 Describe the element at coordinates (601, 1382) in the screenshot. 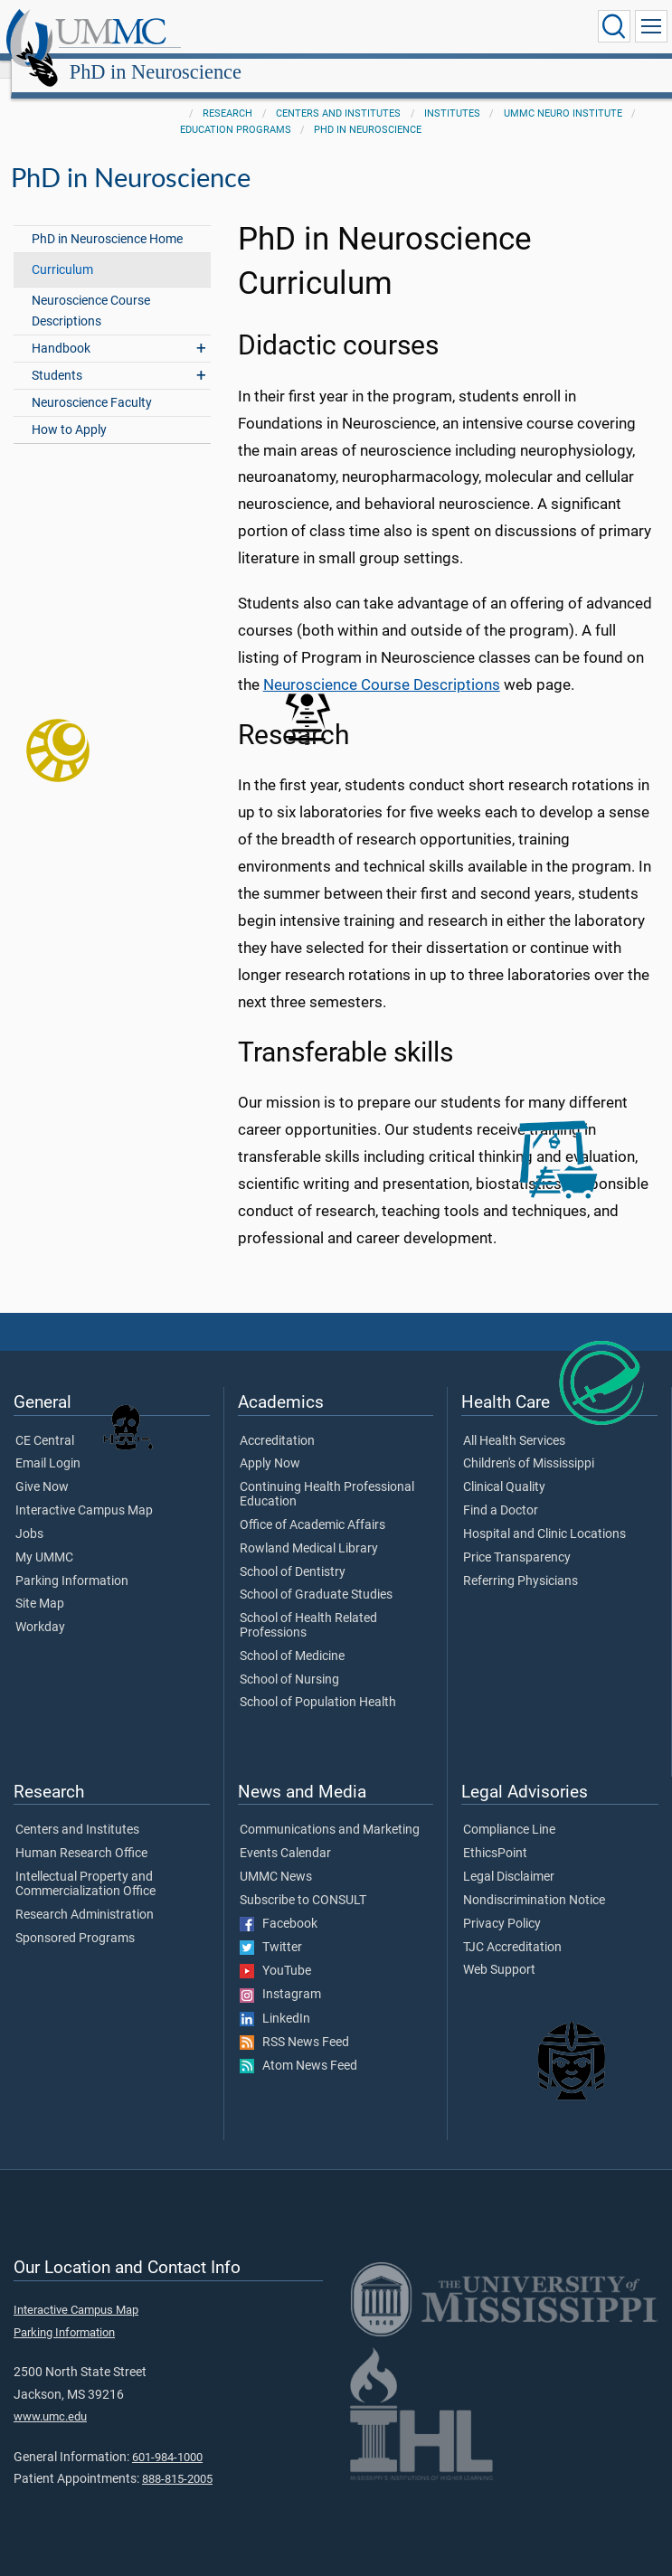

I see `activate spin attack or special sword ability` at that location.